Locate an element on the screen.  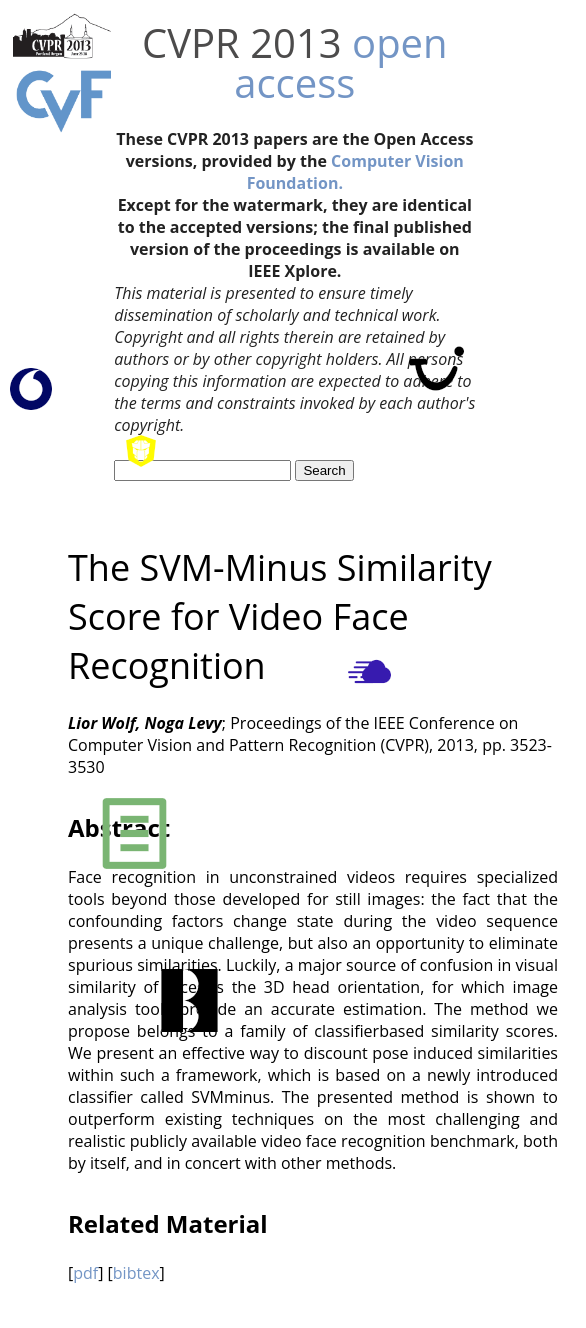
primeng angular ui component library logo is located at coordinates (141, 451).